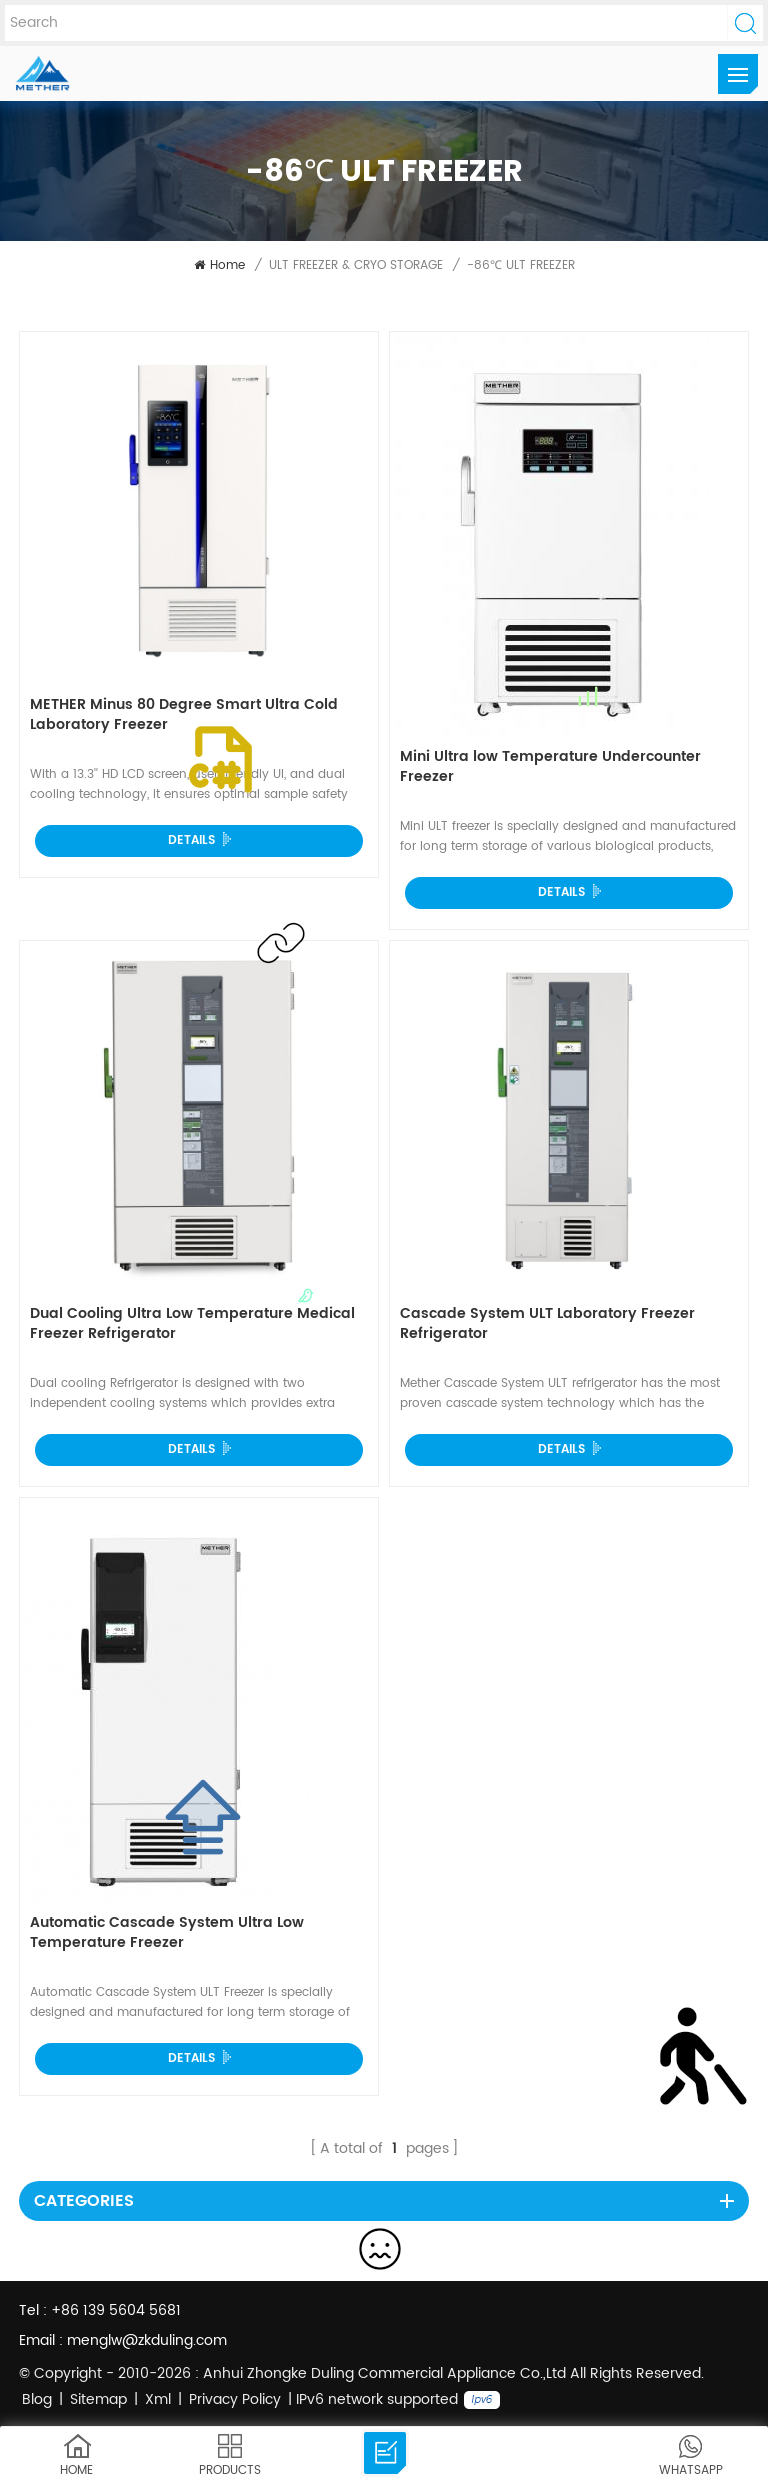  I want to click on upload multiple files or items, so click(203, 1820).